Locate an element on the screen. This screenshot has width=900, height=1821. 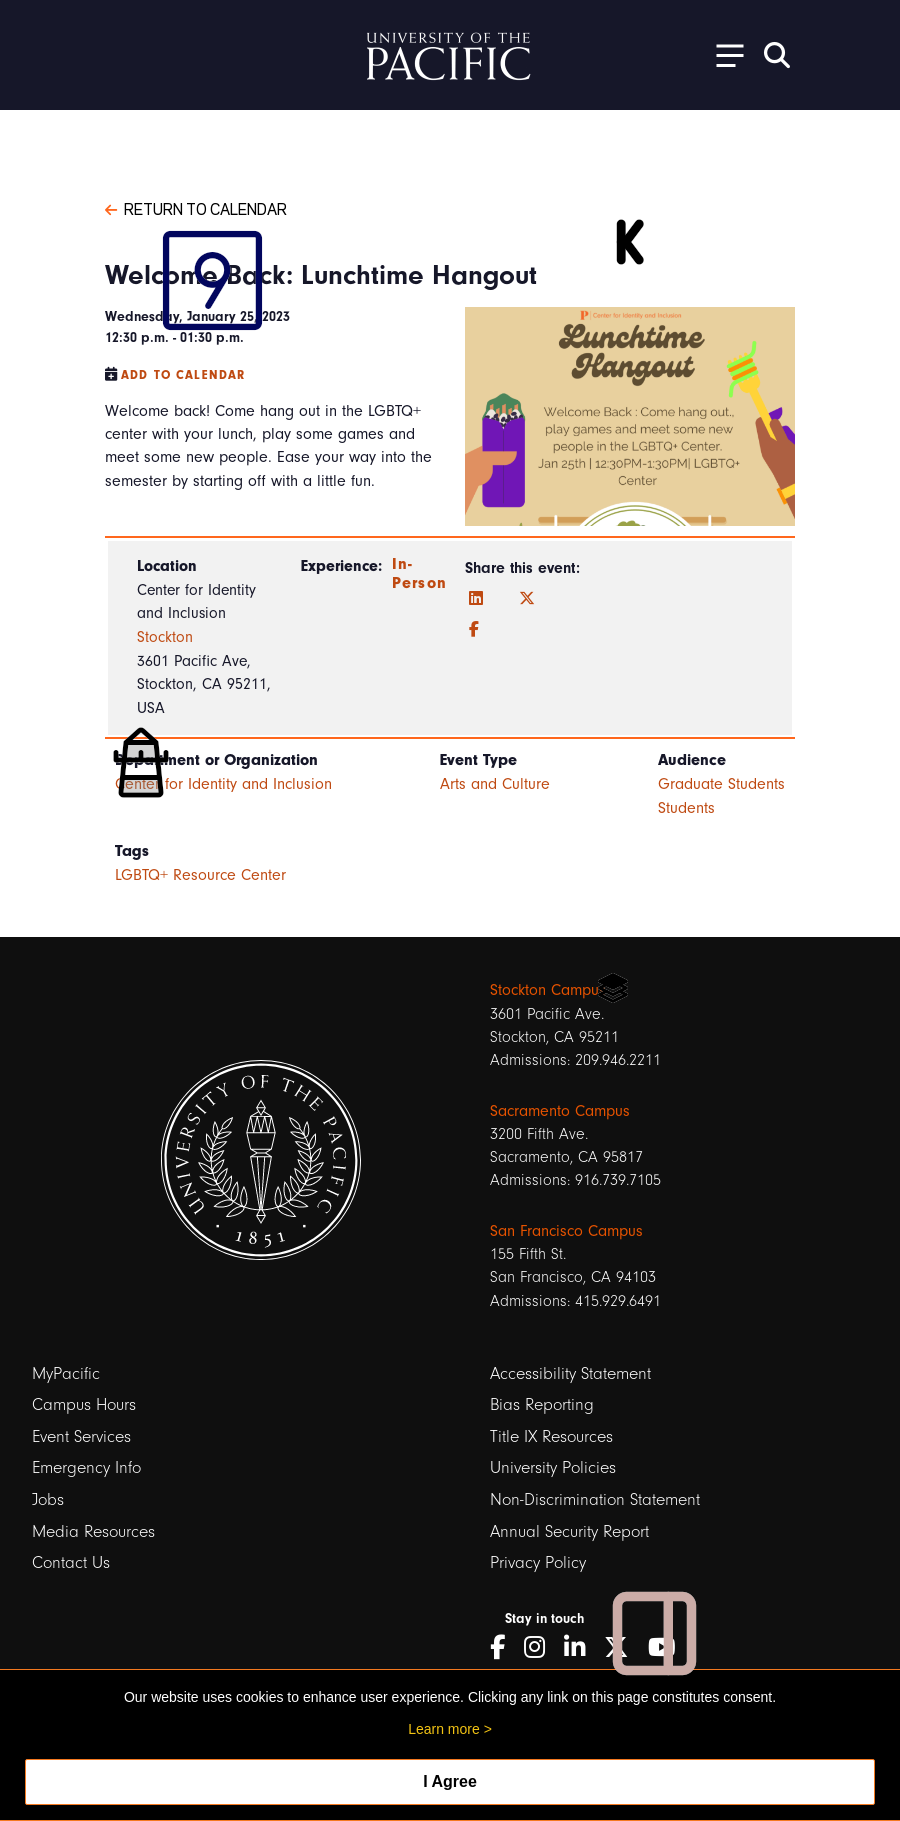
view front layer of a stack is located at coordinates (613, 988).